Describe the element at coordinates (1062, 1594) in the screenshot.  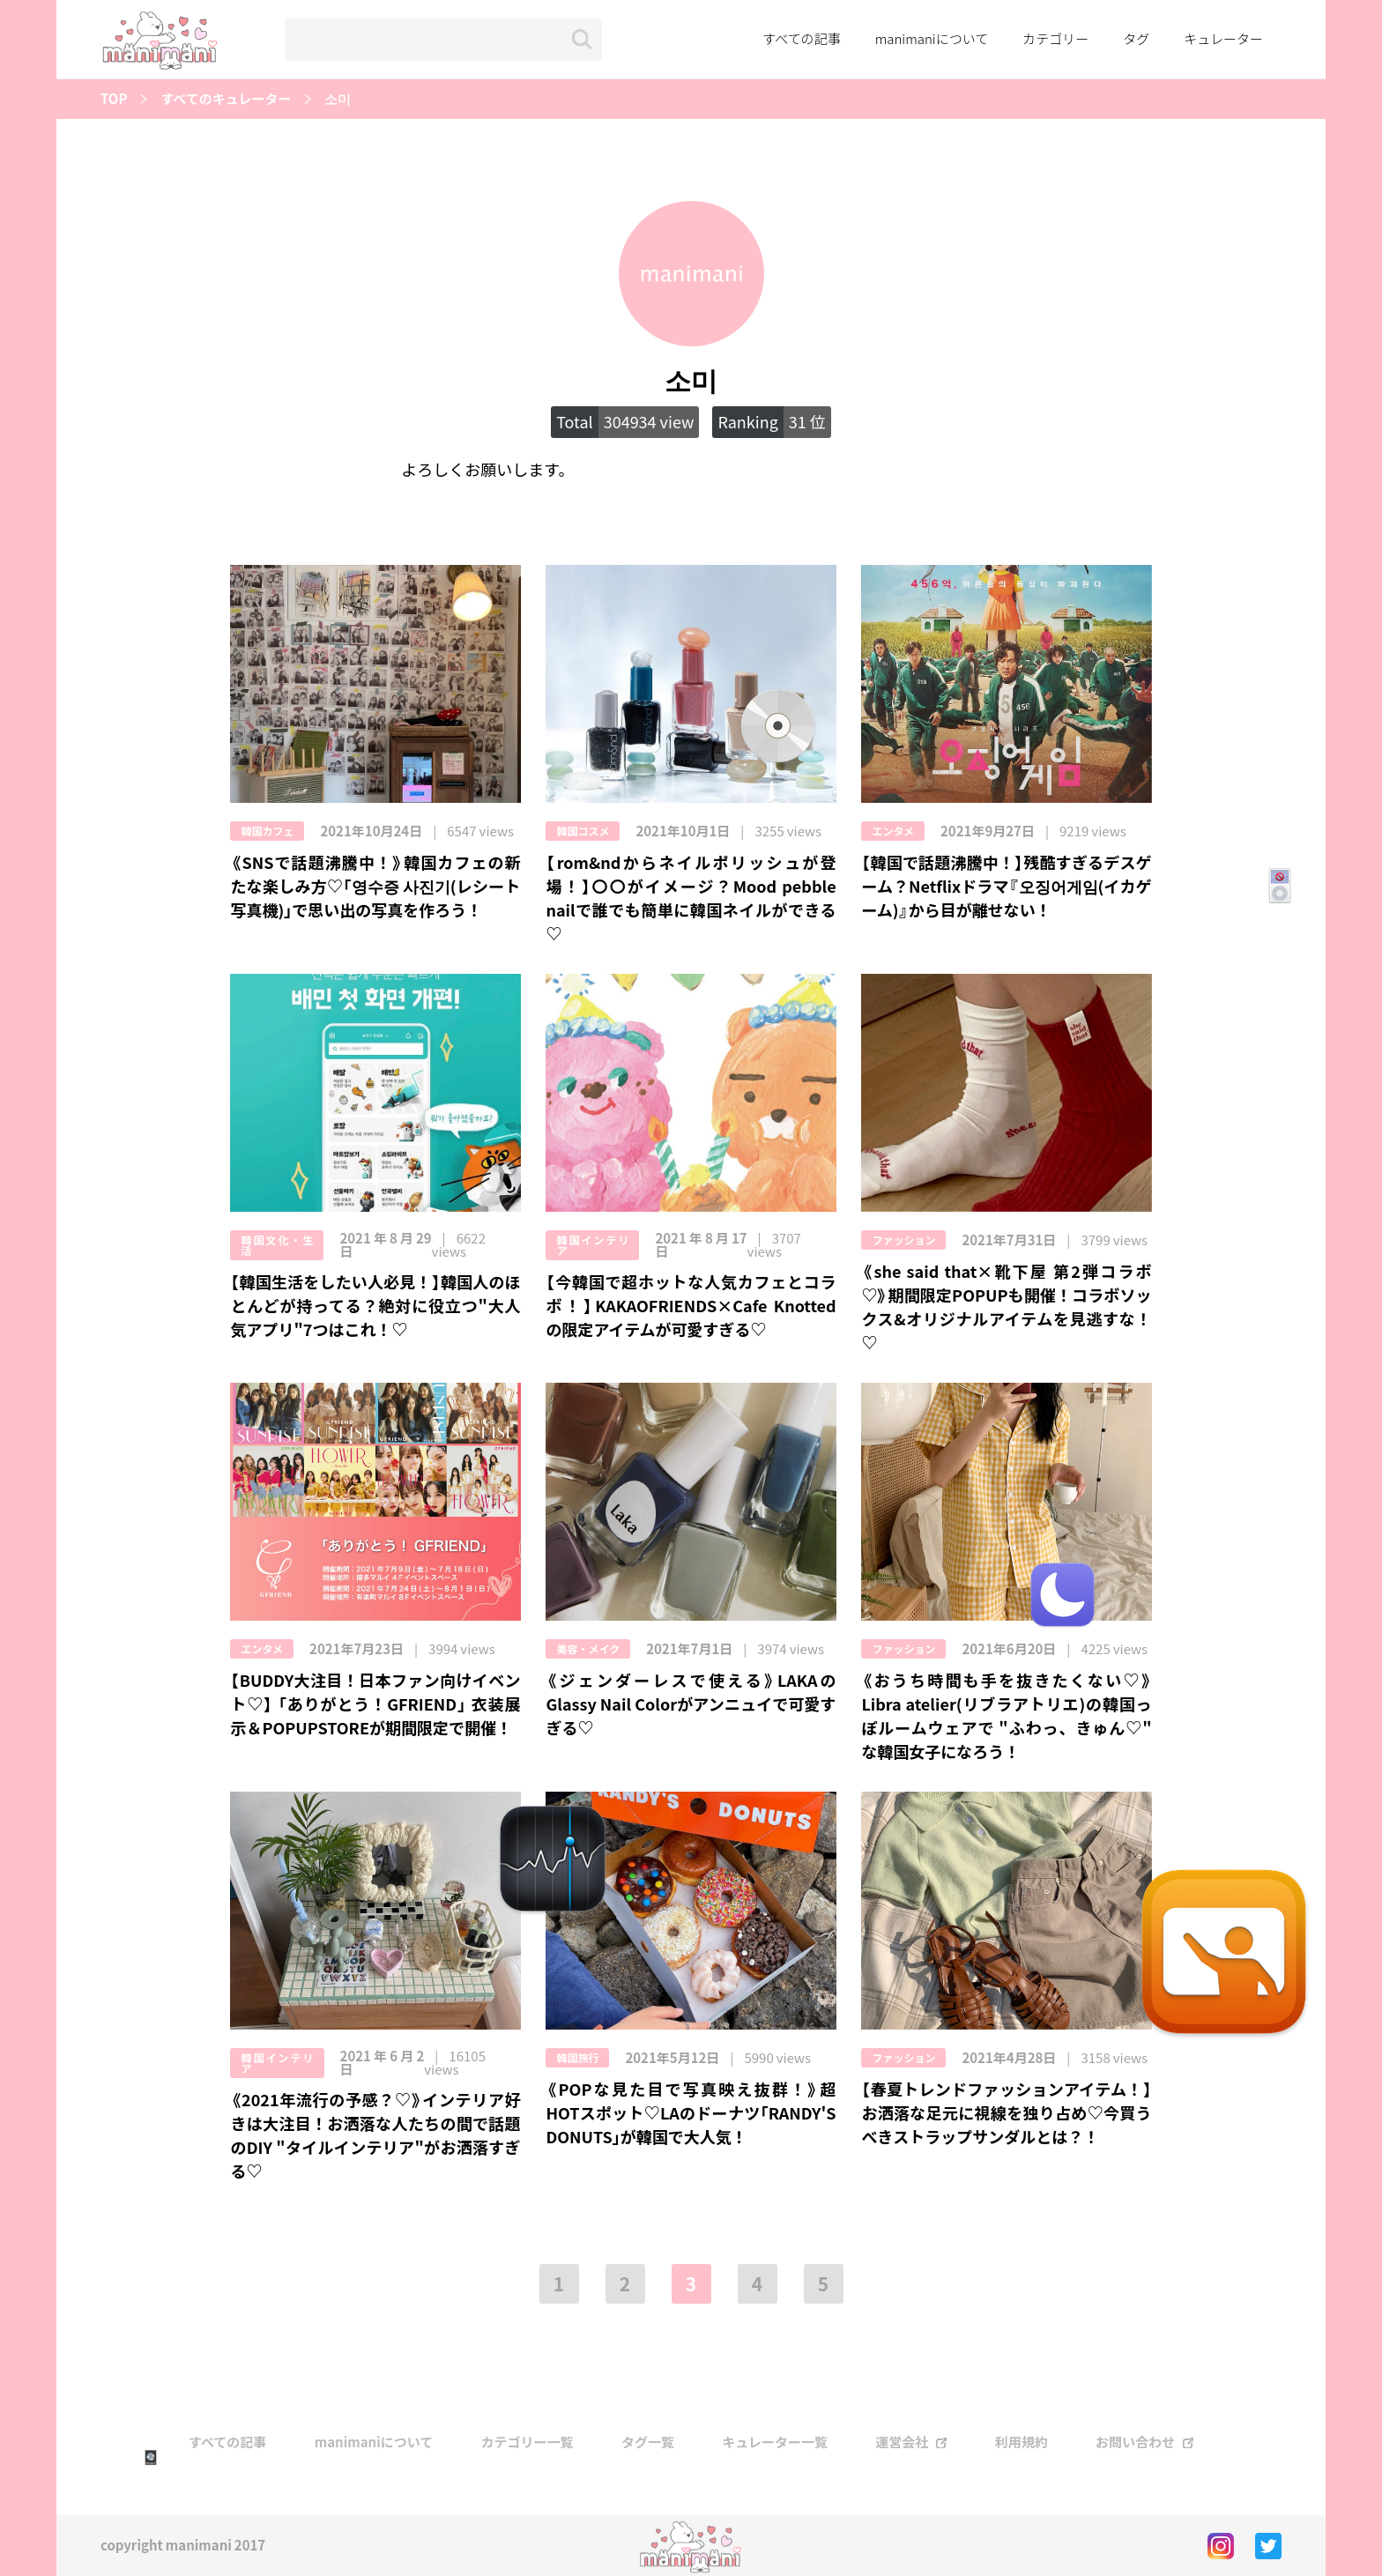
I see `enable focus mode to silence notifications` at that location.